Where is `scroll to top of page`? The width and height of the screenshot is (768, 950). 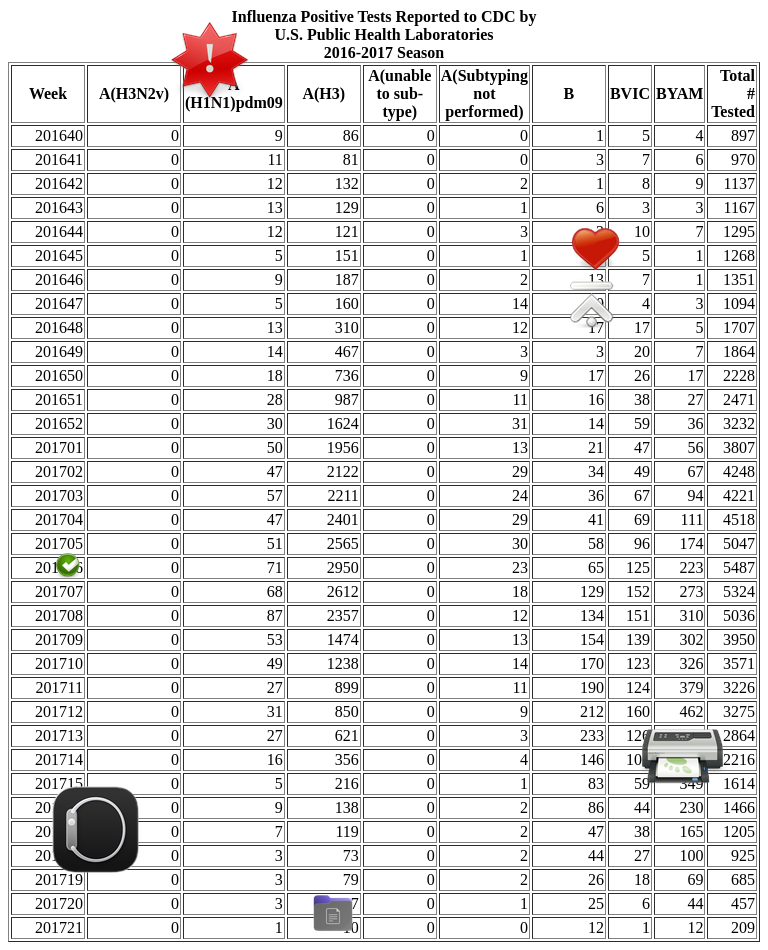 scroll to top of page is located at coordinates (591, 305).